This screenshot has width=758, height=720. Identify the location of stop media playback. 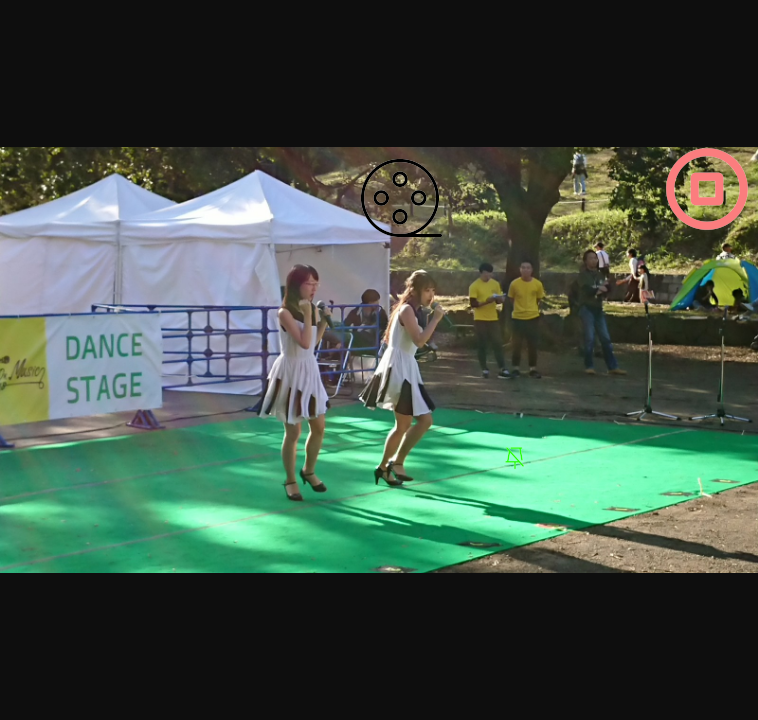
(707, 189).